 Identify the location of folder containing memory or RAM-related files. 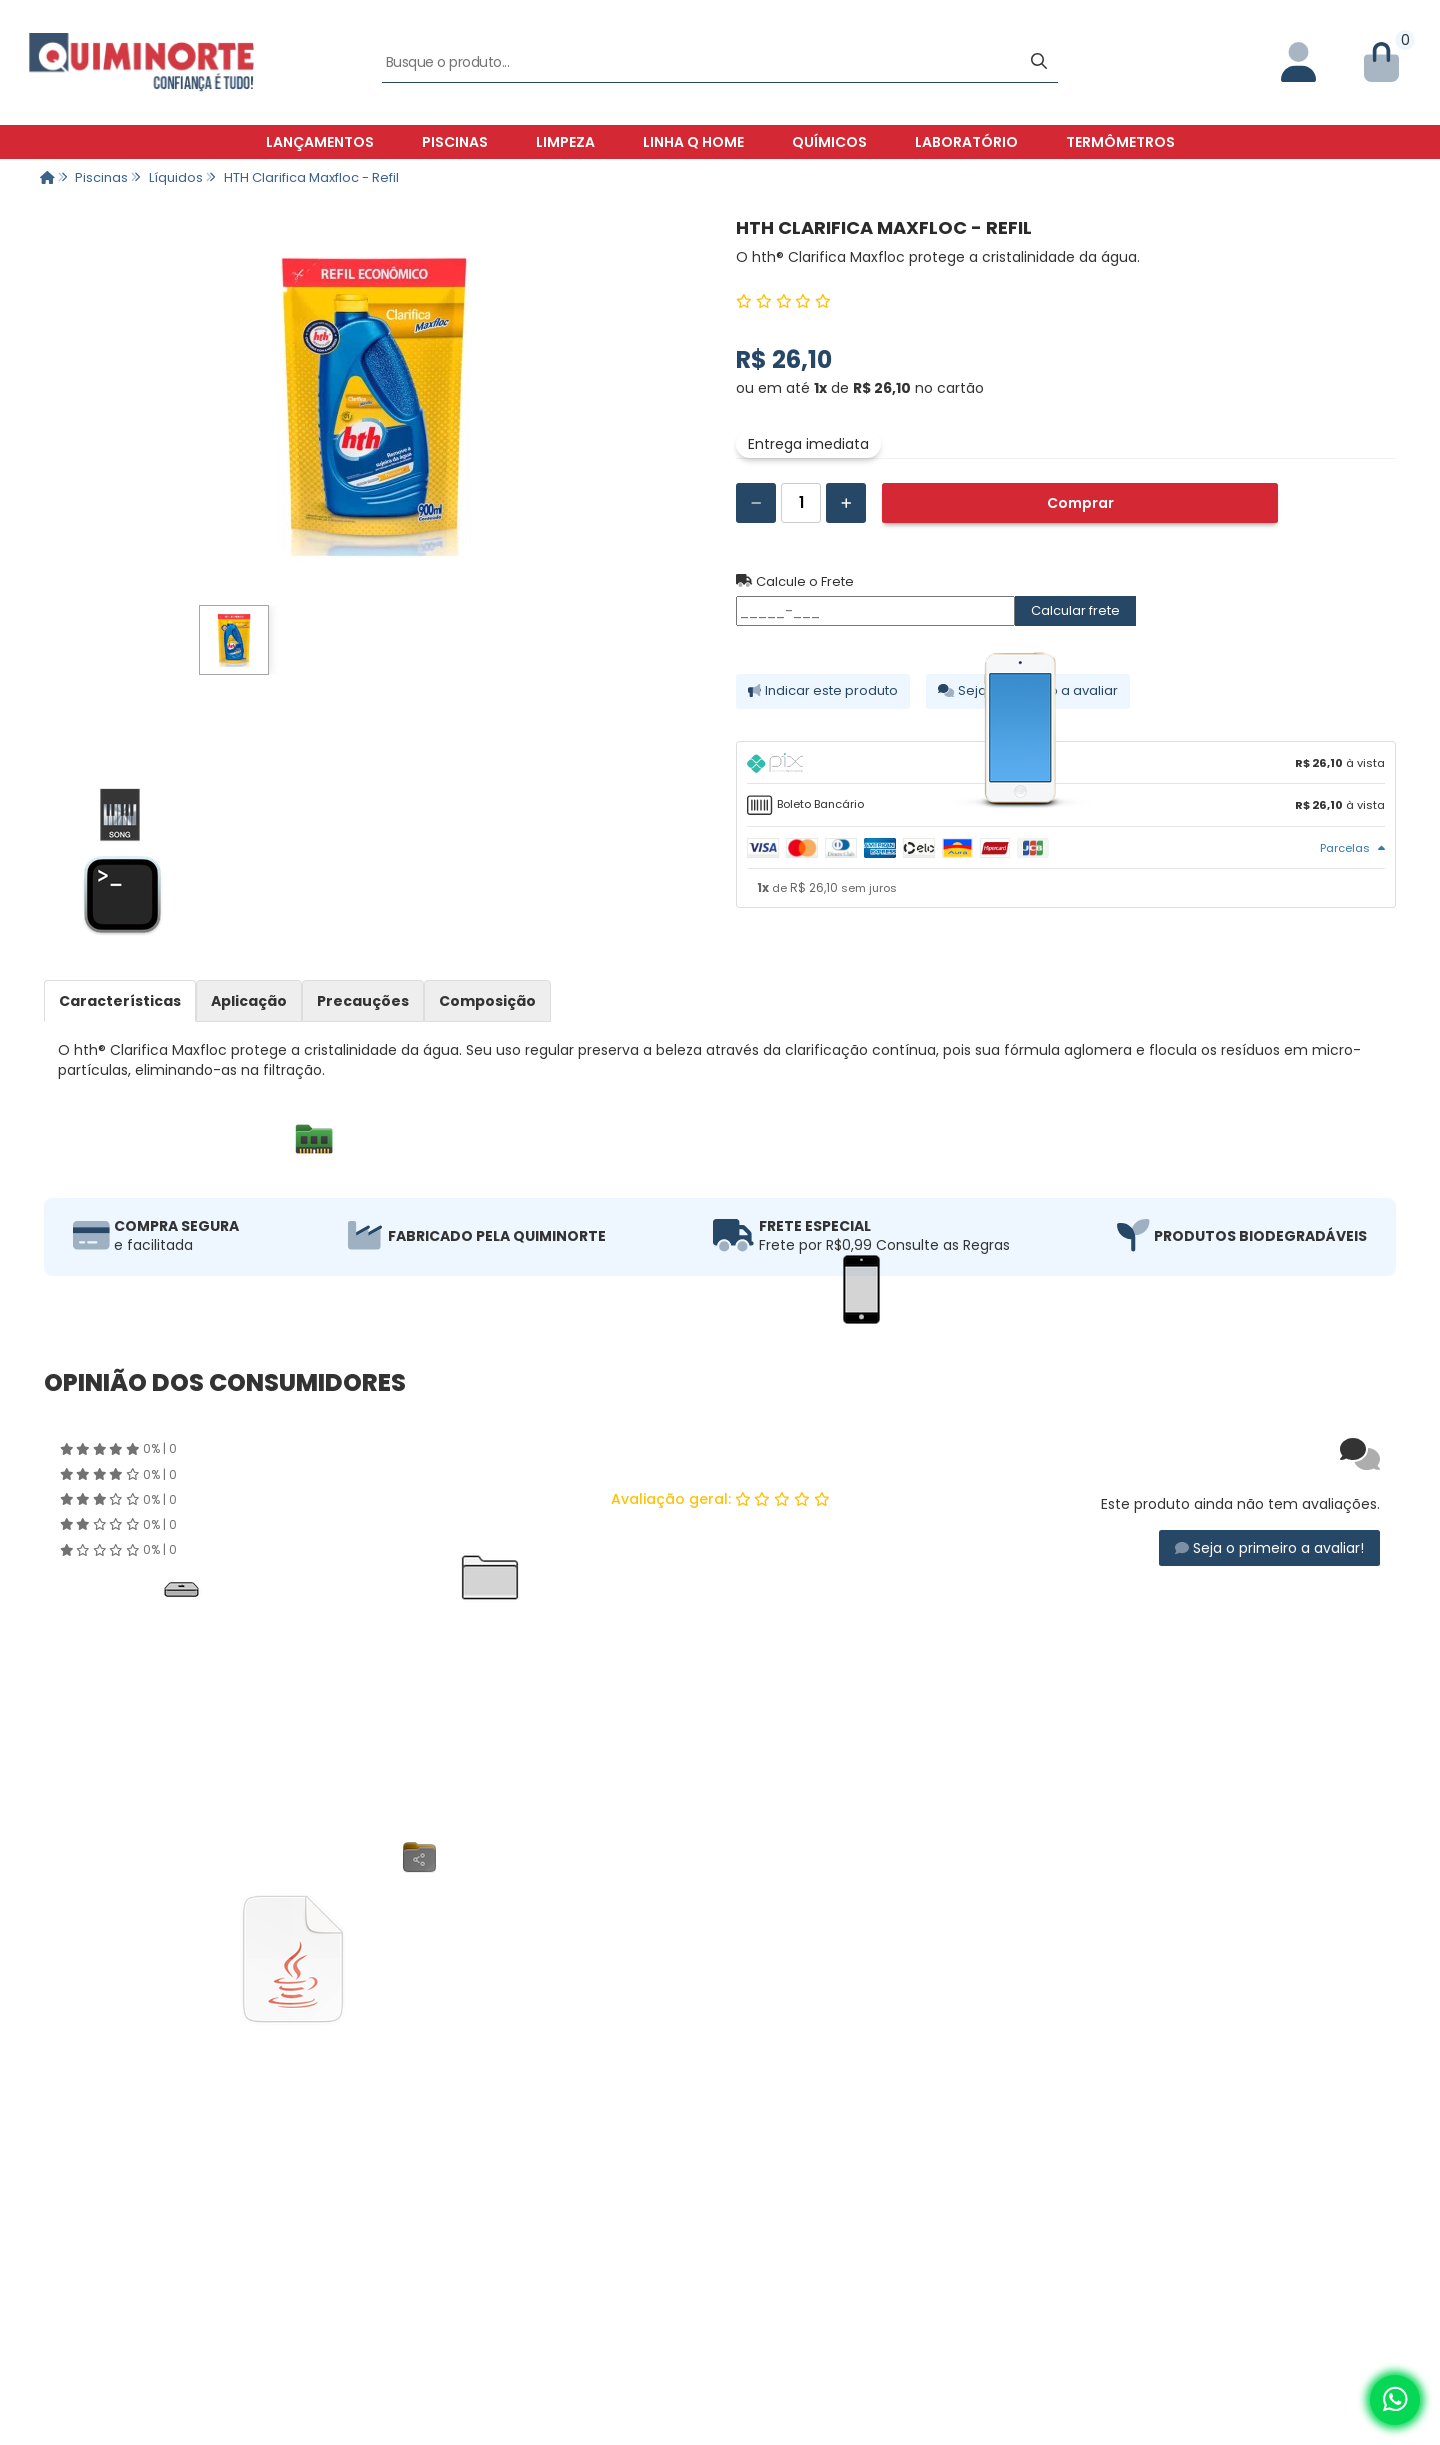
(314, 1140).